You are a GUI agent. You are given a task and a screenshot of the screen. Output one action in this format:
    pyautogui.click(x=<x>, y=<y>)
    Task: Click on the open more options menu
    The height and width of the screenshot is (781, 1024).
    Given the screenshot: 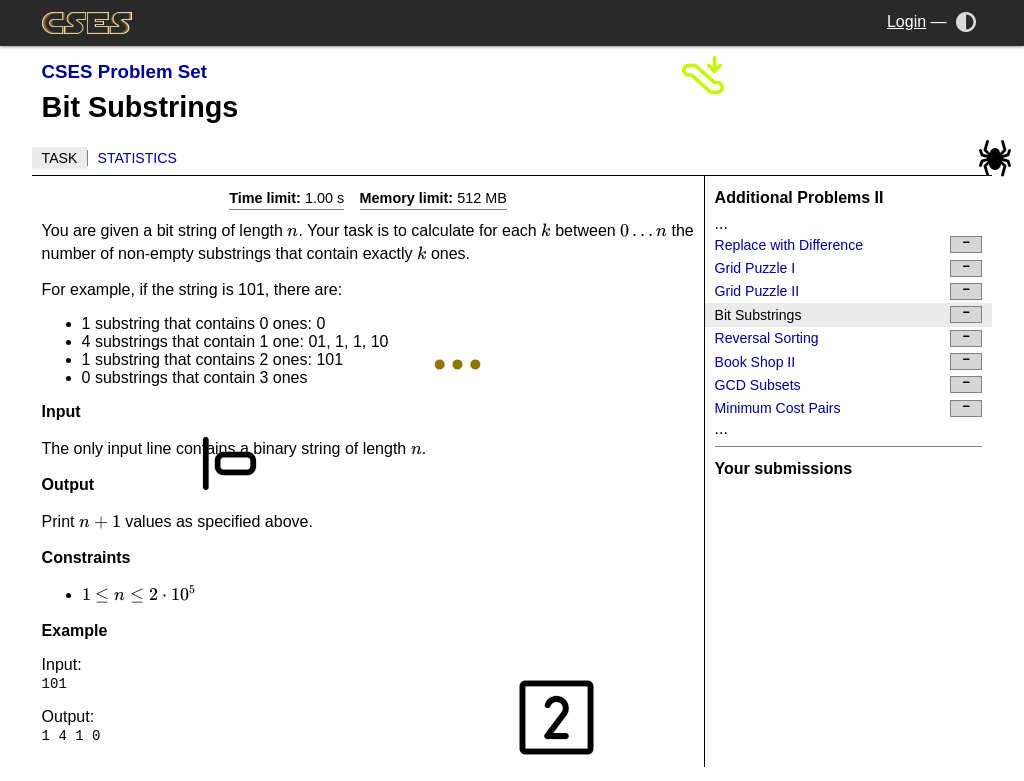 What is the action you would take?
    pyautogui.click(x=457, y=364)
    